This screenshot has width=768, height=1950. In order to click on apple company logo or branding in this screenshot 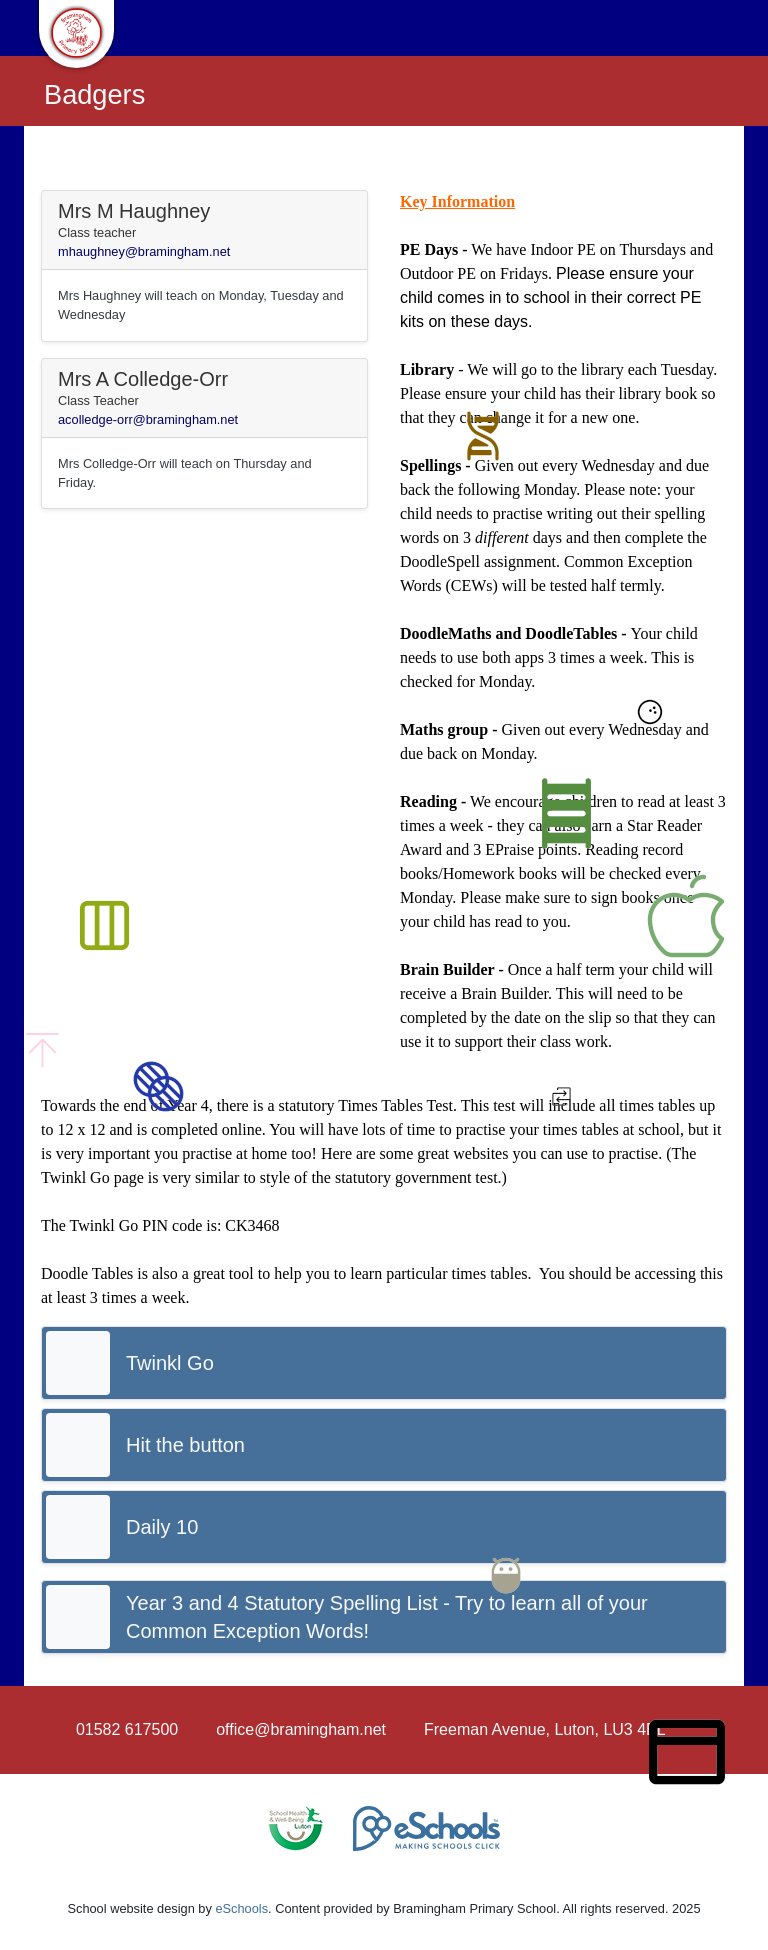, I will do `click(689, 922)`.